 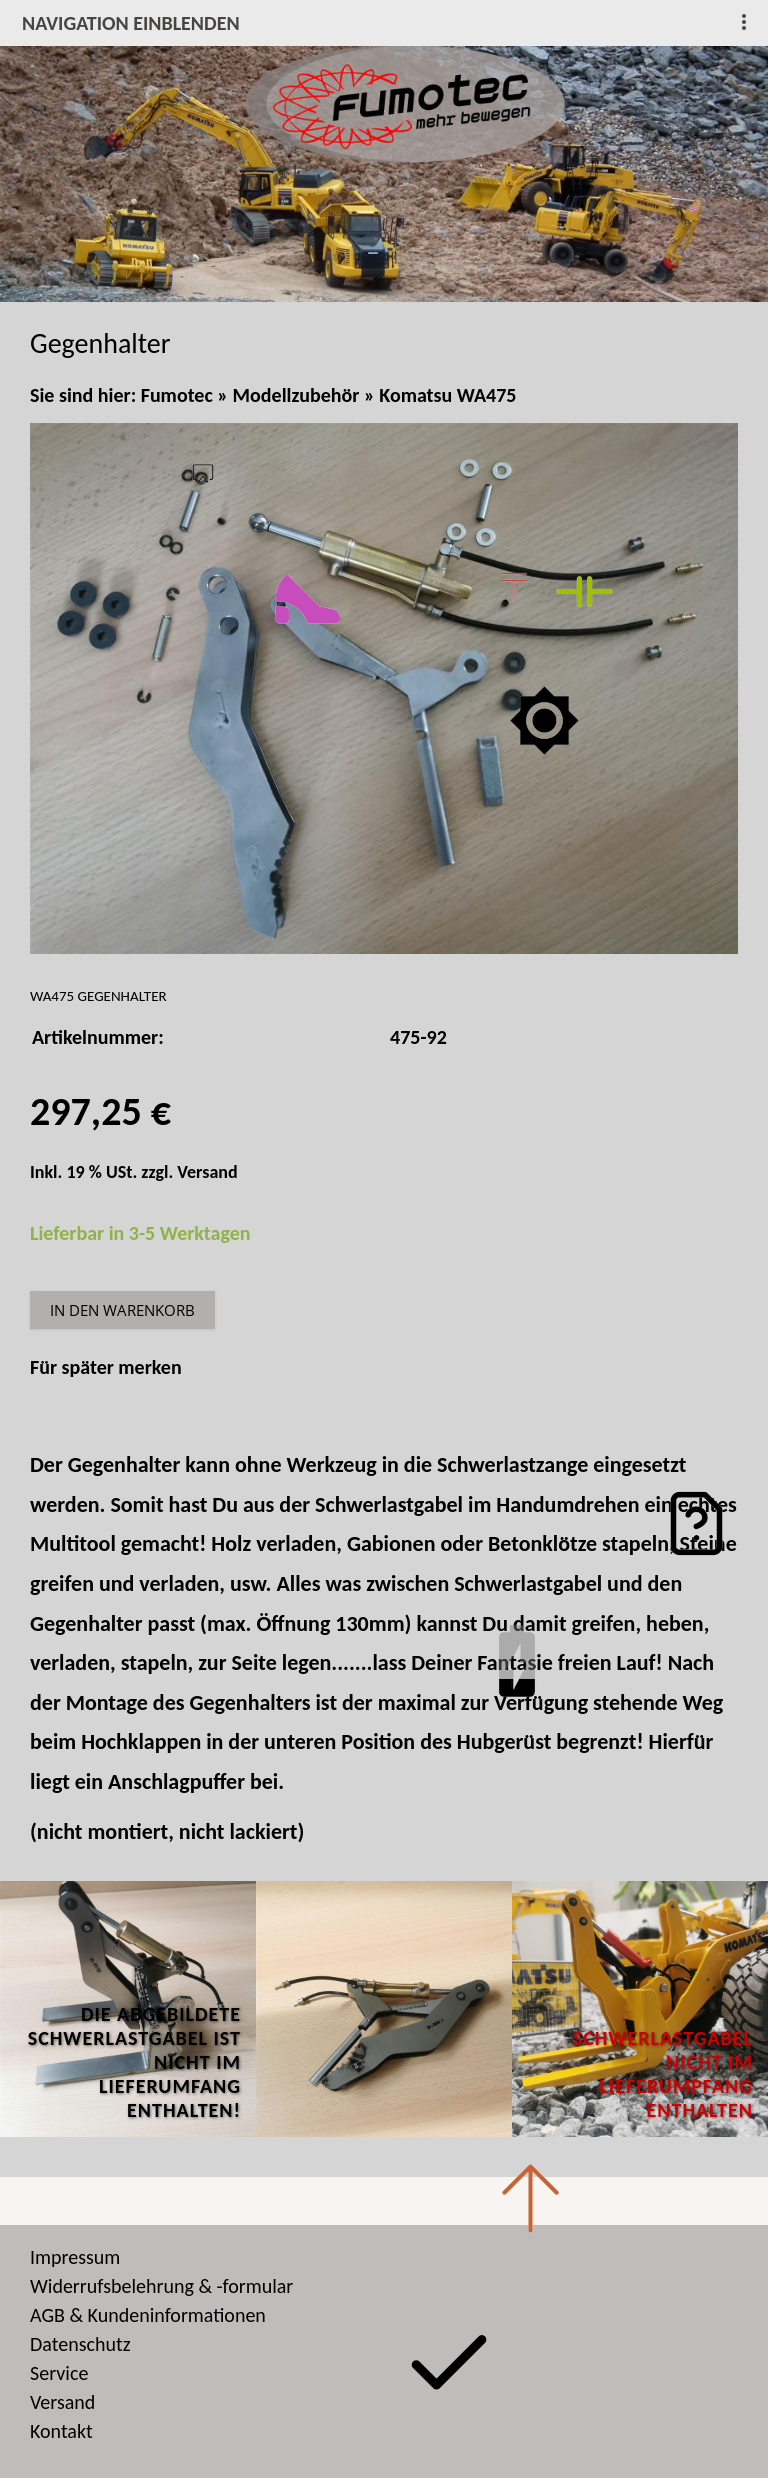 I want to click on increase screen brightness, so click(x=544, y=720).